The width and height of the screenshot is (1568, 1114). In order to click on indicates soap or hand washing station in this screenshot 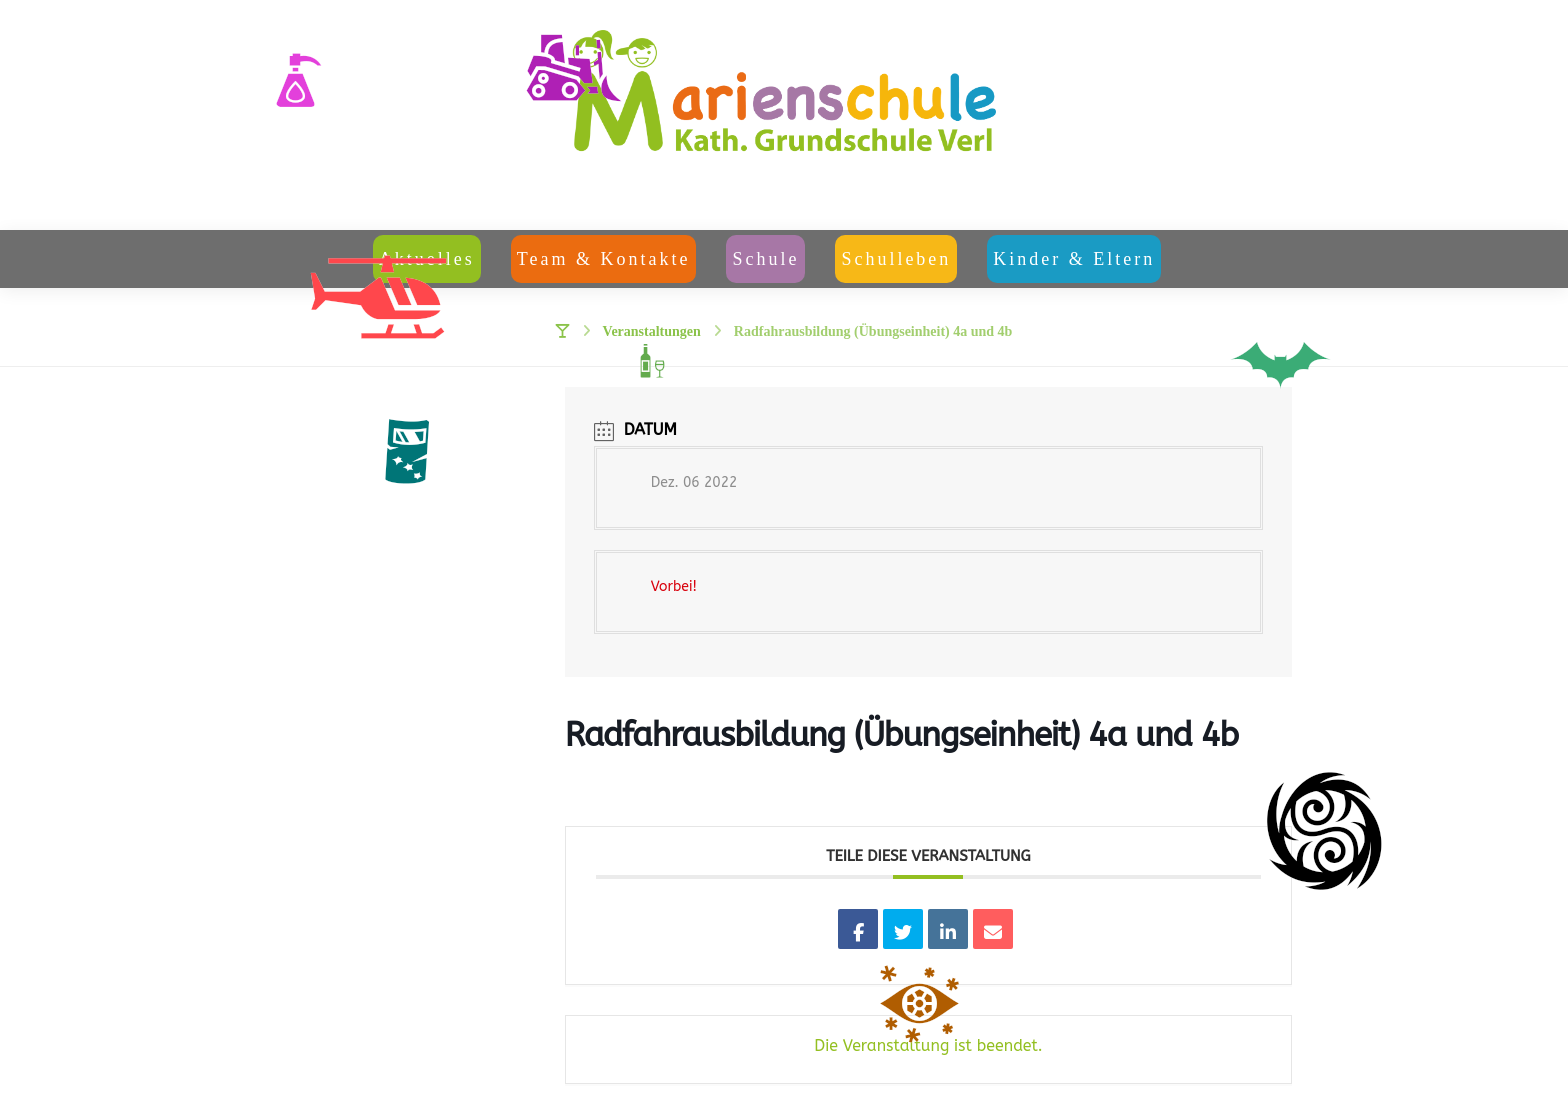, I will do `click(295, 78)`.